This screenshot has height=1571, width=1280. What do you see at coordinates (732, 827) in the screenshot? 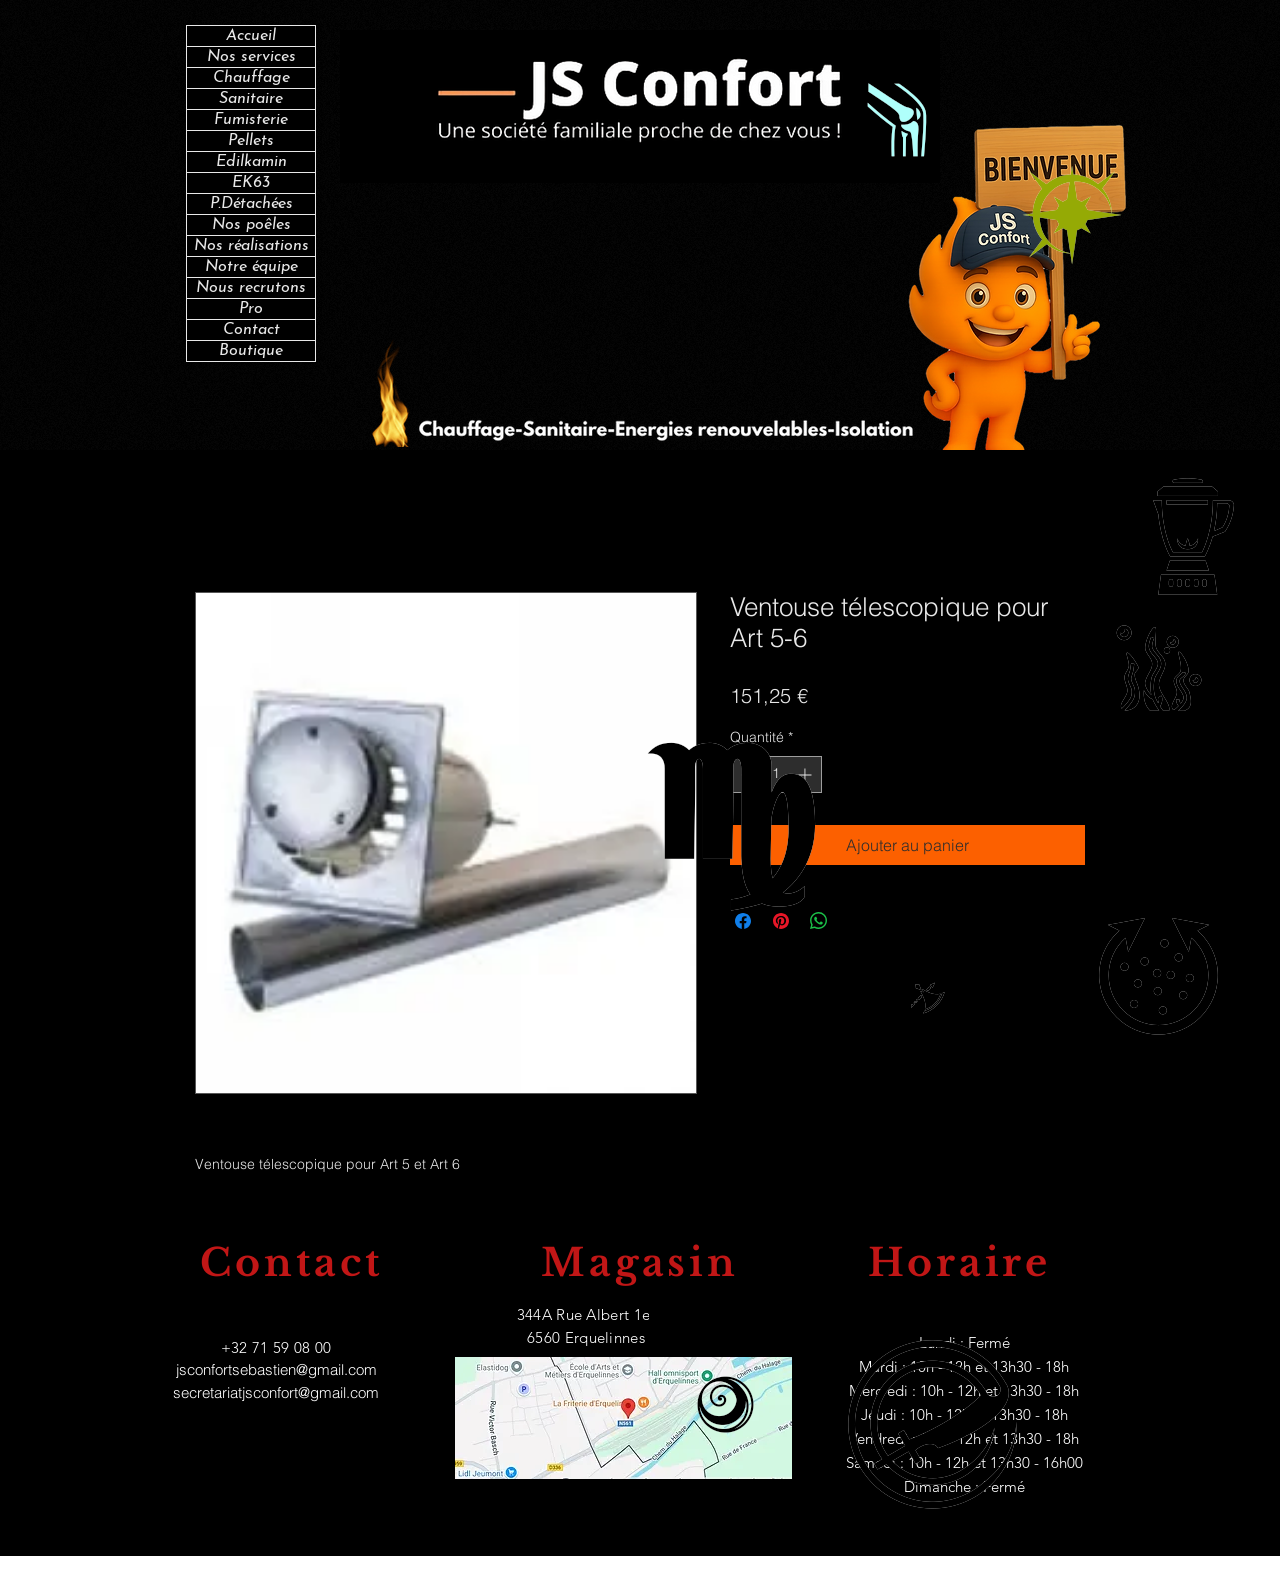
I see `indicates virgo zodiac sign` at bounding box center [732, 827].